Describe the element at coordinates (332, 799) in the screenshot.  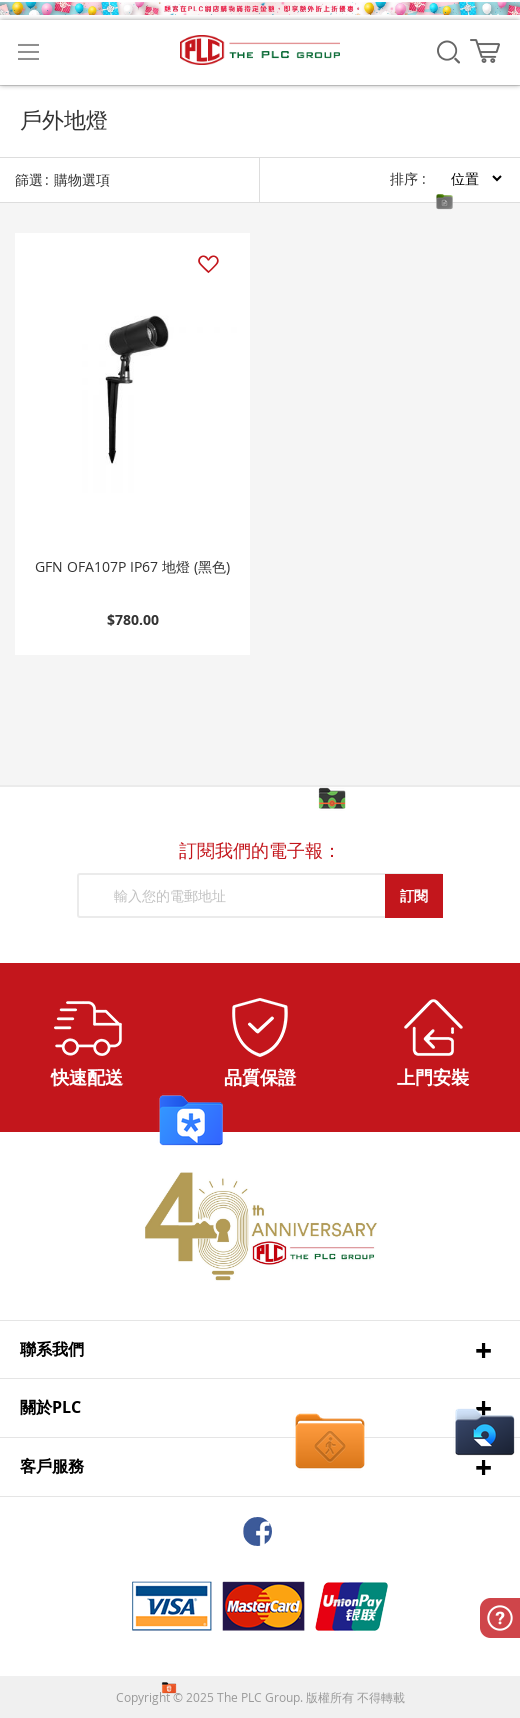
I see `open folder containing pokémon dusk ball themed content` at that location.